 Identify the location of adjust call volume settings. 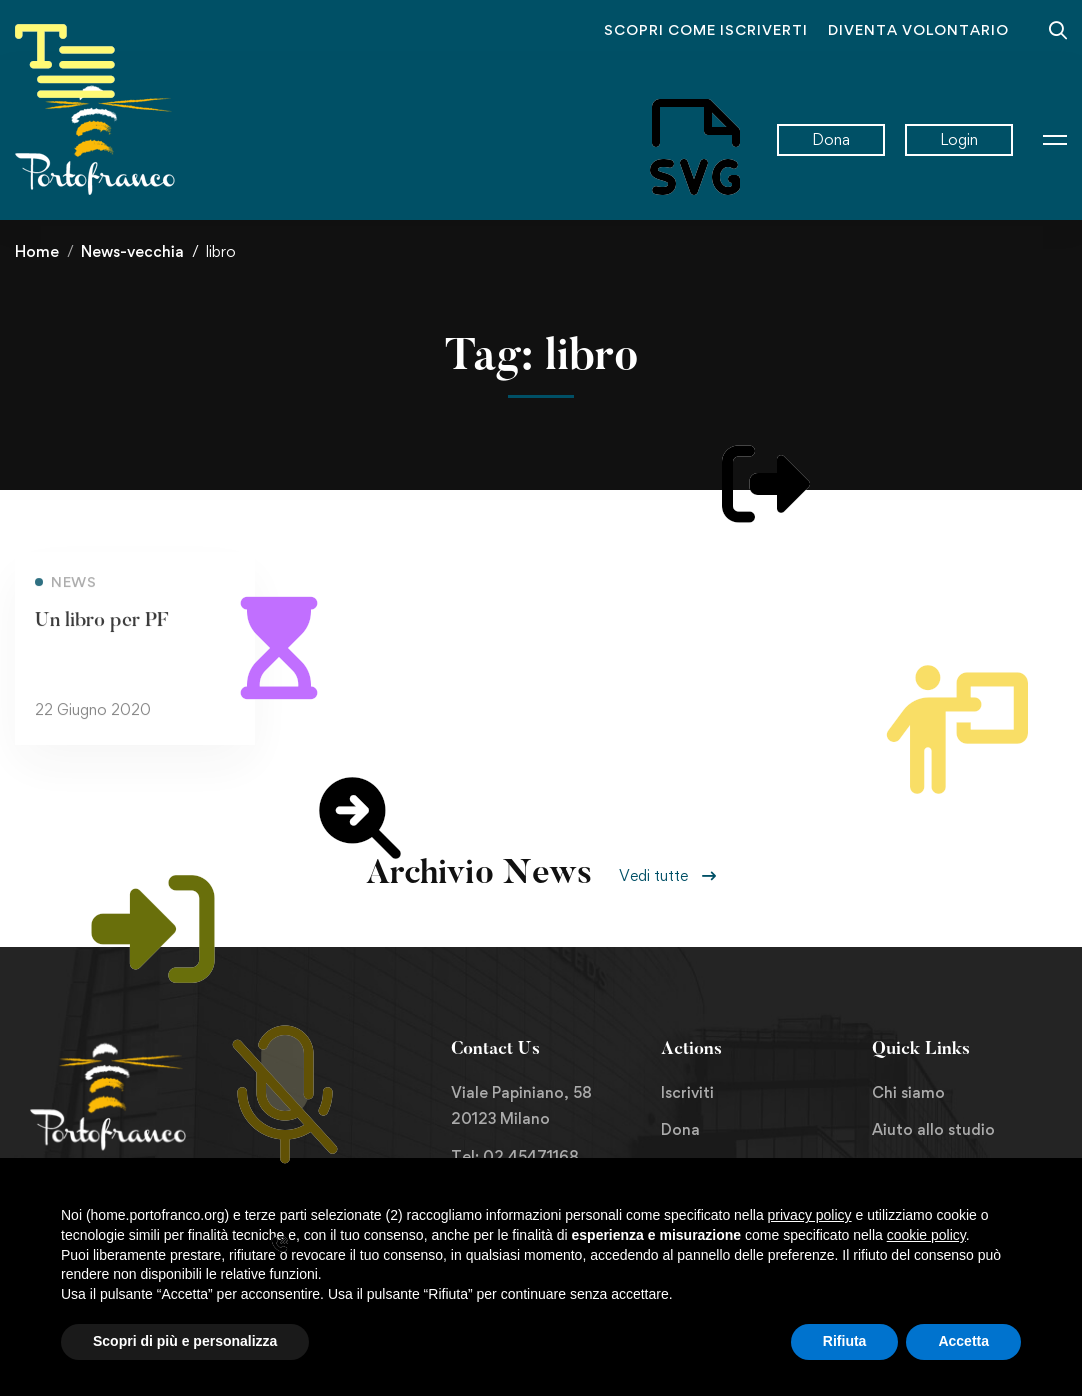
(279, 1244).